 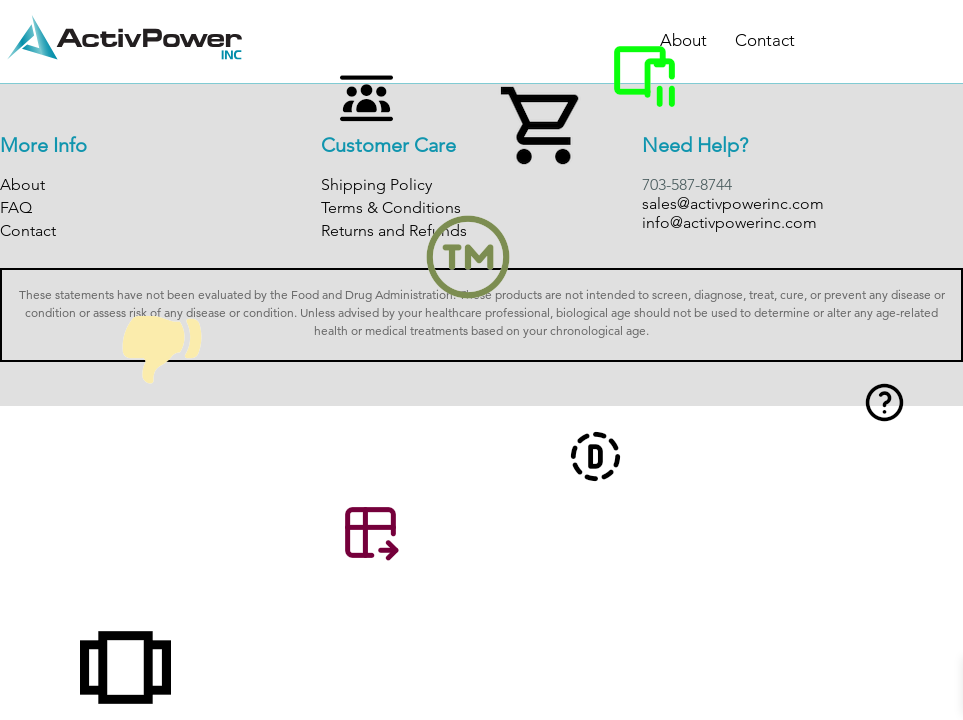 I want to click on dislike or downvote content, so click(x=162, y=346).